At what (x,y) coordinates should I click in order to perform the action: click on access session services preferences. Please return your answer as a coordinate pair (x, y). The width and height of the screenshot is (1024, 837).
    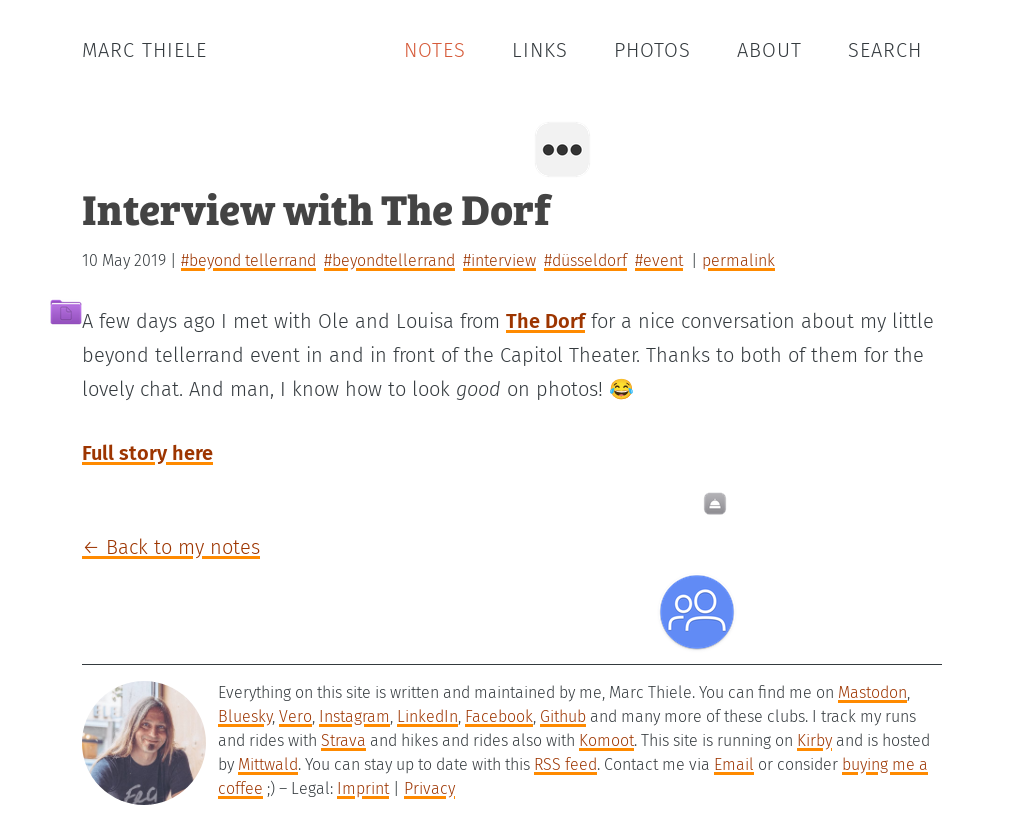
    Looking at the image, I should click on (715, 504).